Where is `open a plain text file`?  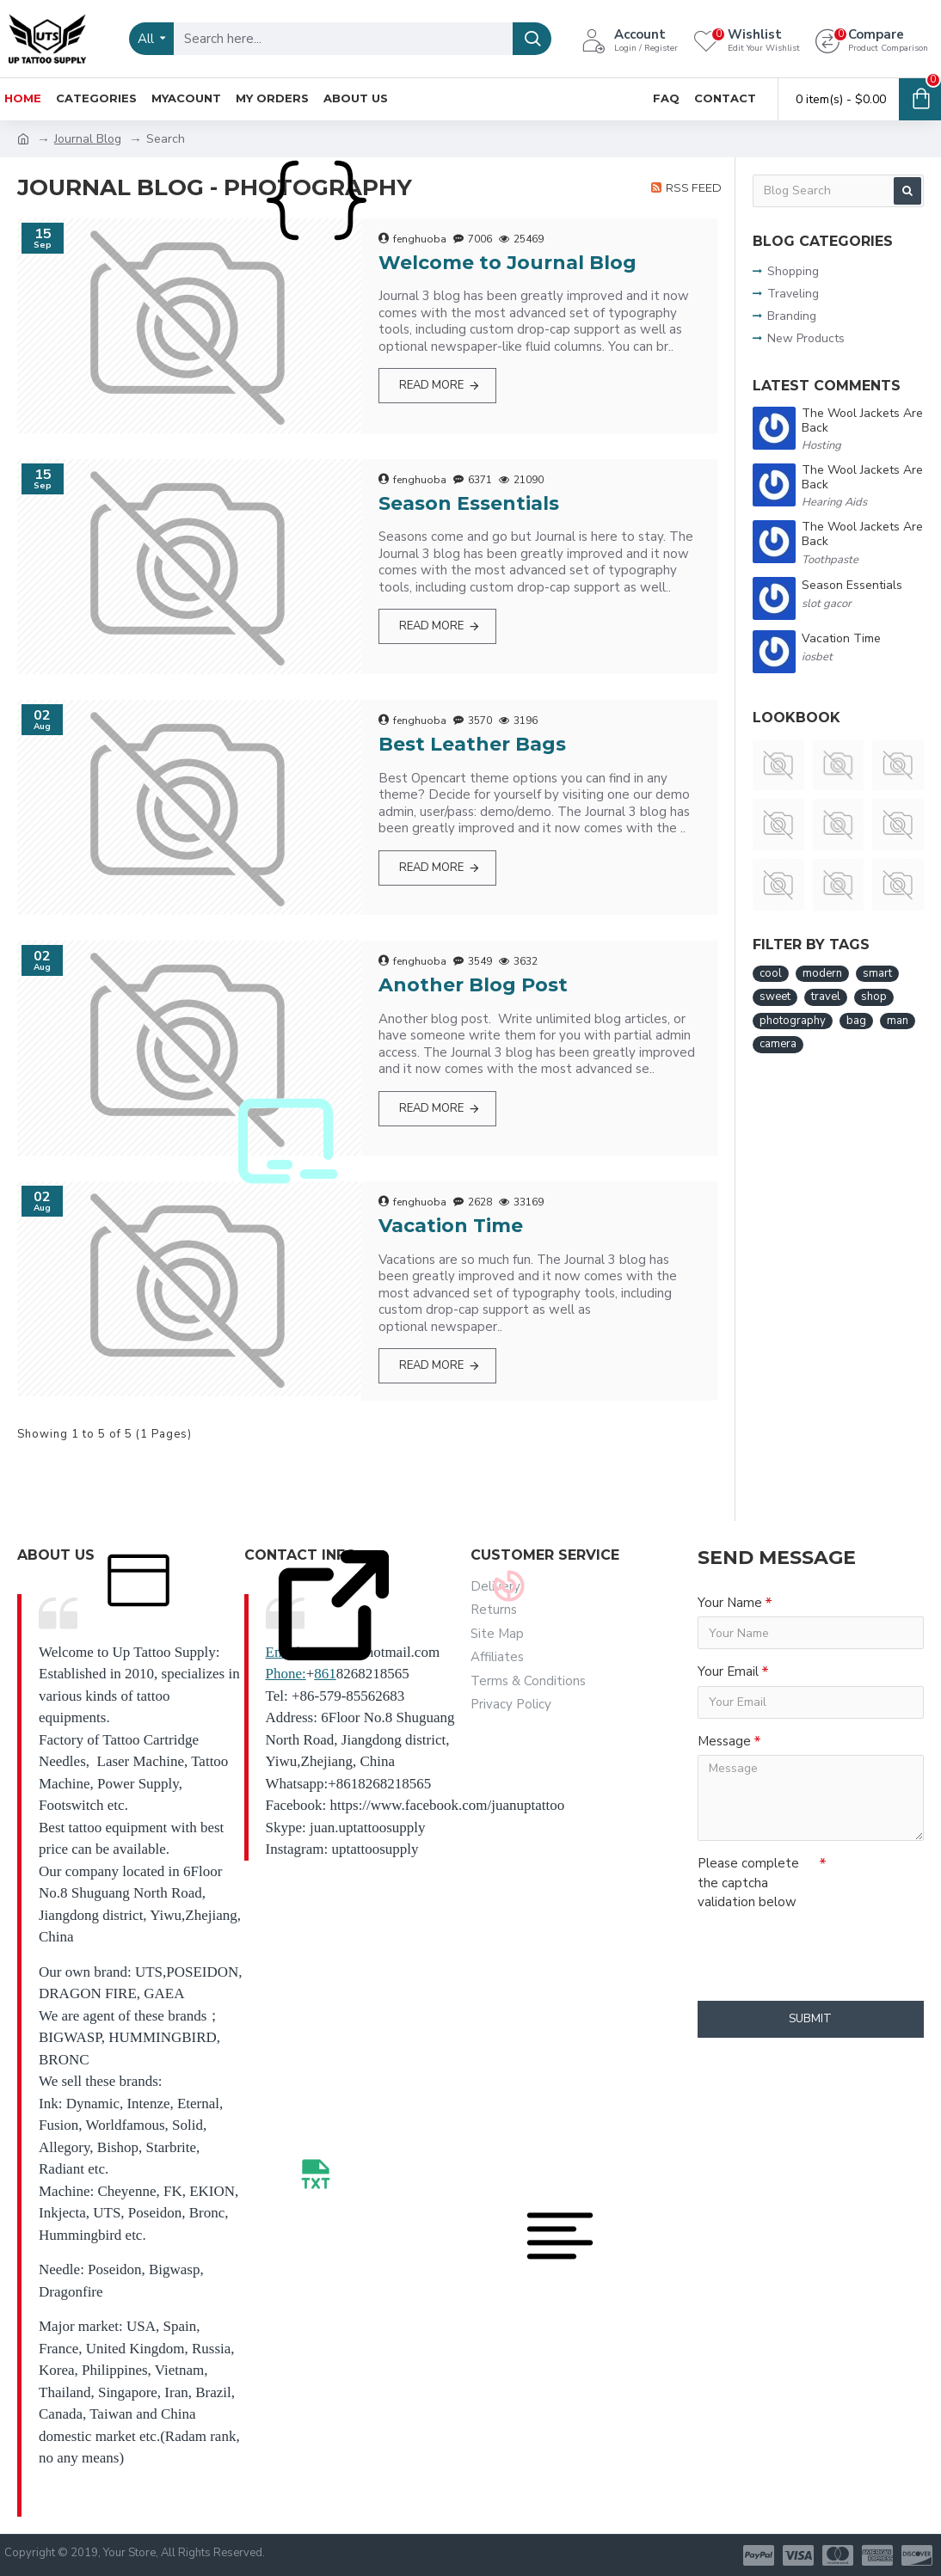
open a plain text file is located at coordinates (316, 2175).